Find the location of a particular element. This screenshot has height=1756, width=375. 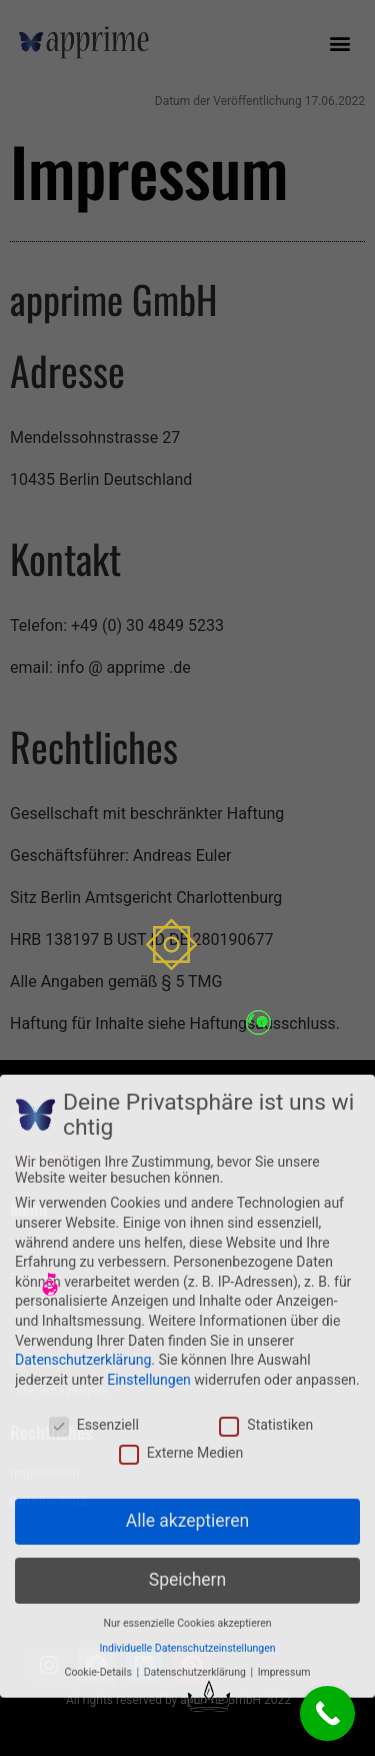

conquer or claim a planet in a strategy game is located at coordinates (50, 1284).